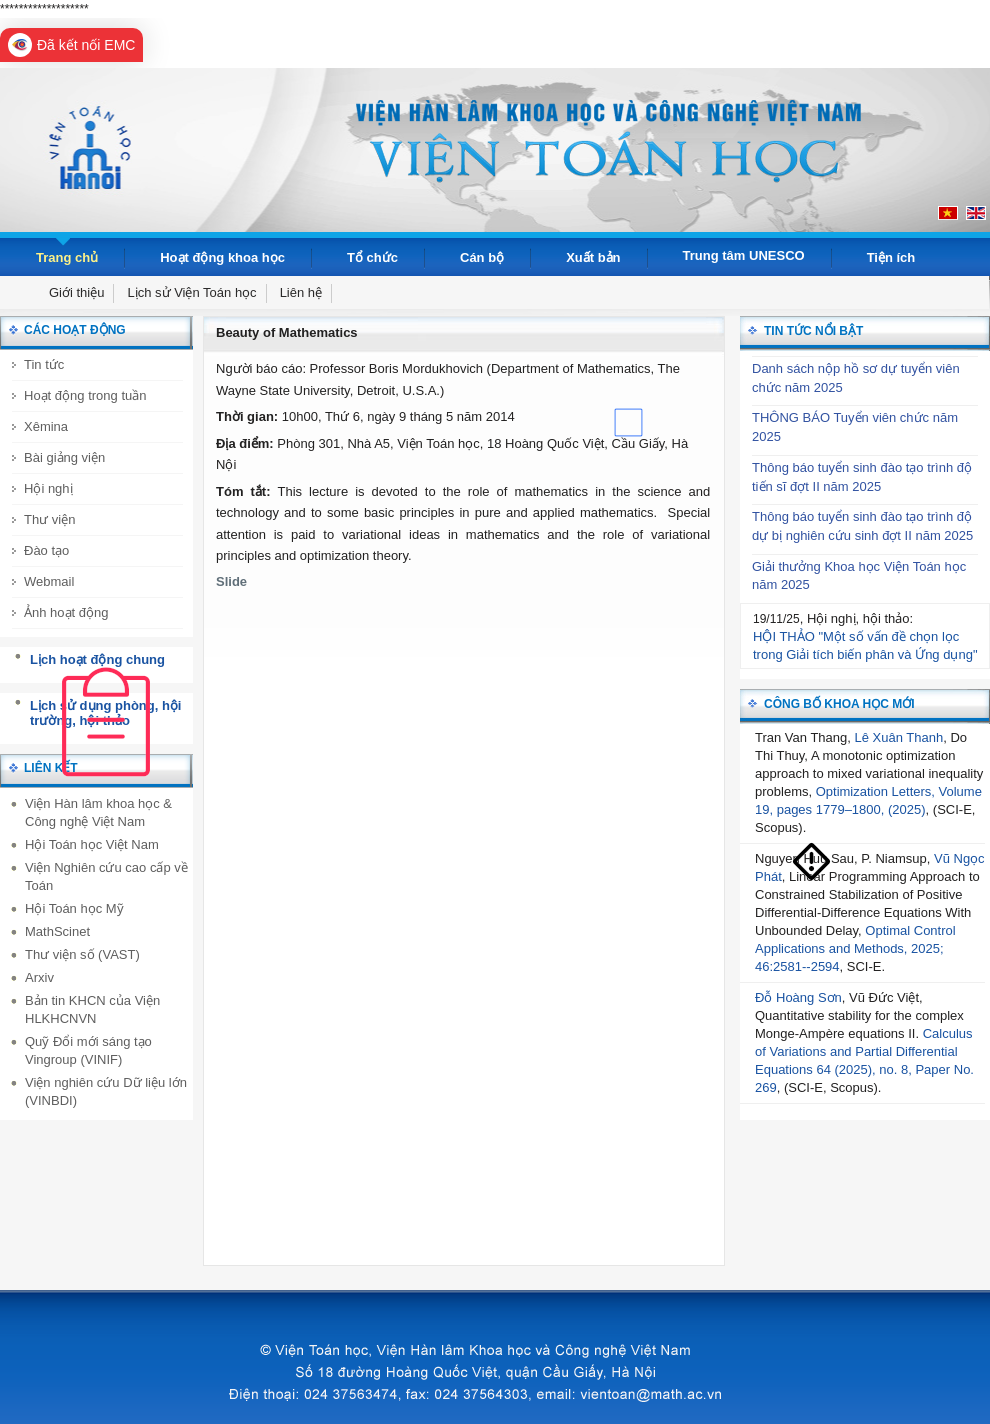  Describe the element at coordinates (106, 724) in the screenshot. I see `view clipboard contents` at that location.